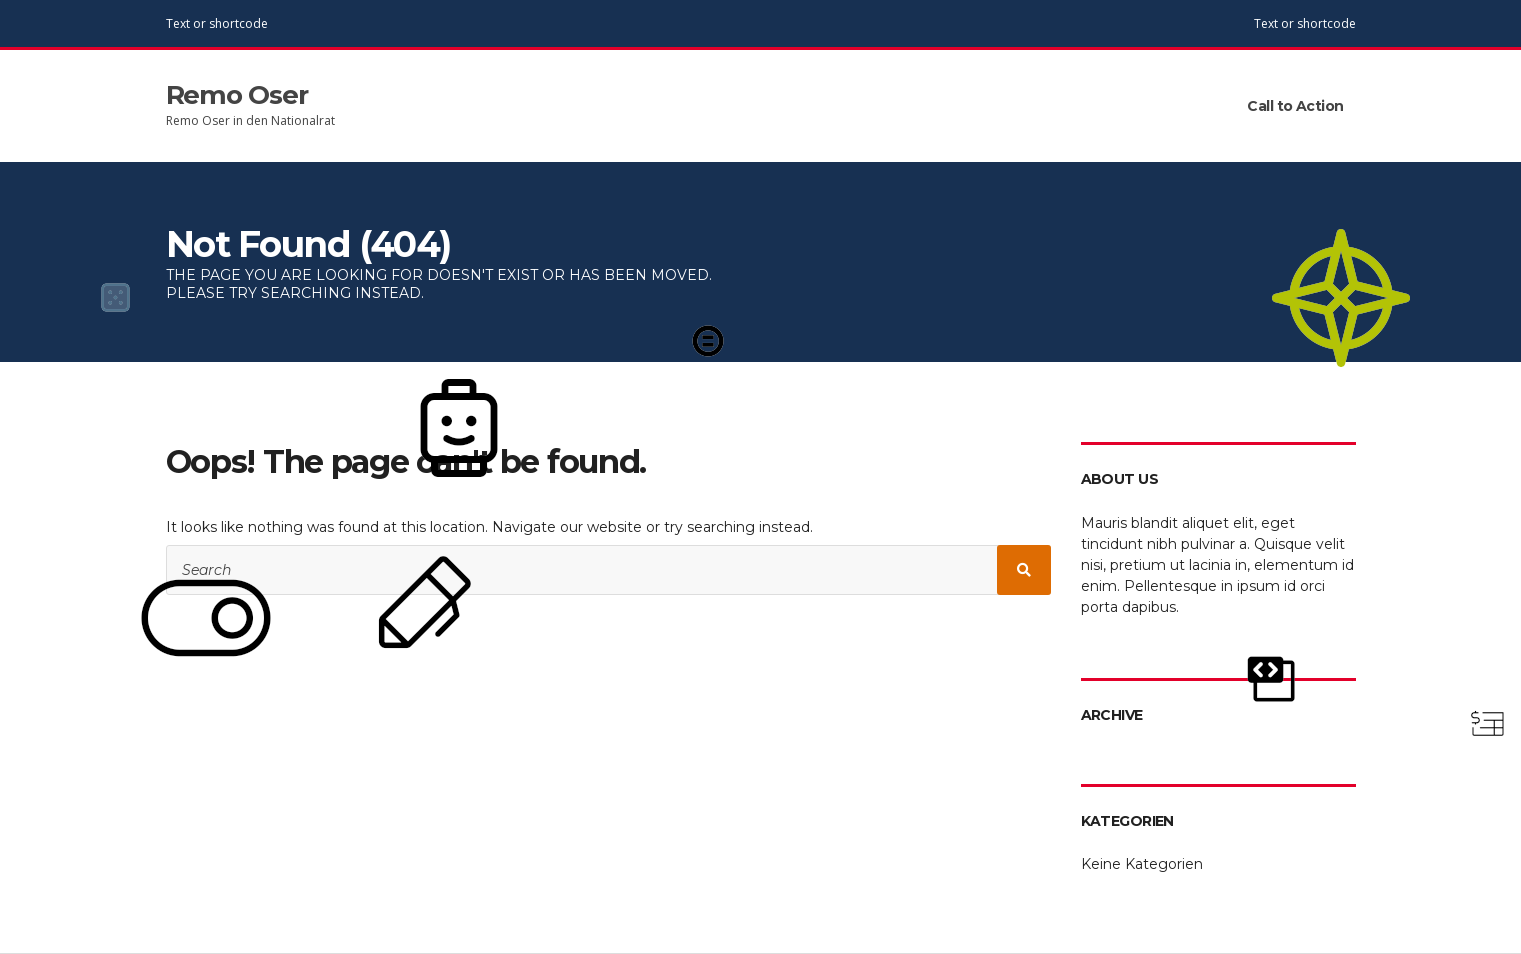  What do you see at coordinates (459, 428) in the screenshot?
I see `access lego or building block features` at bounding box center [459, 428].